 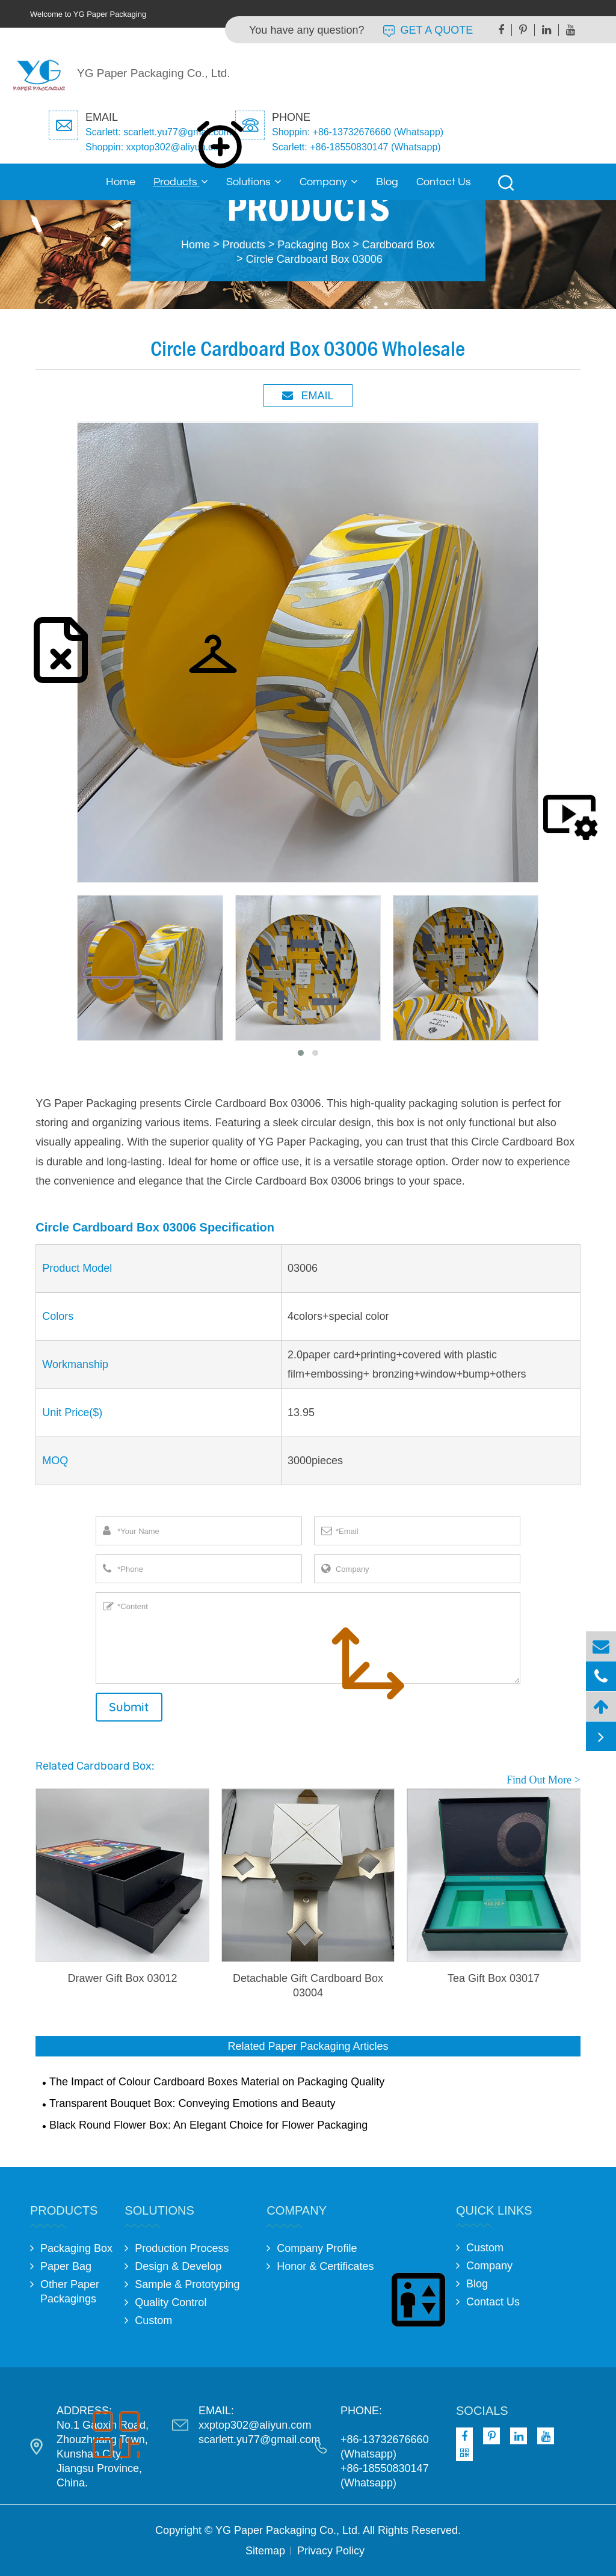 I want to click on access wardrobe or clothing options, so click(x=213, y=654).